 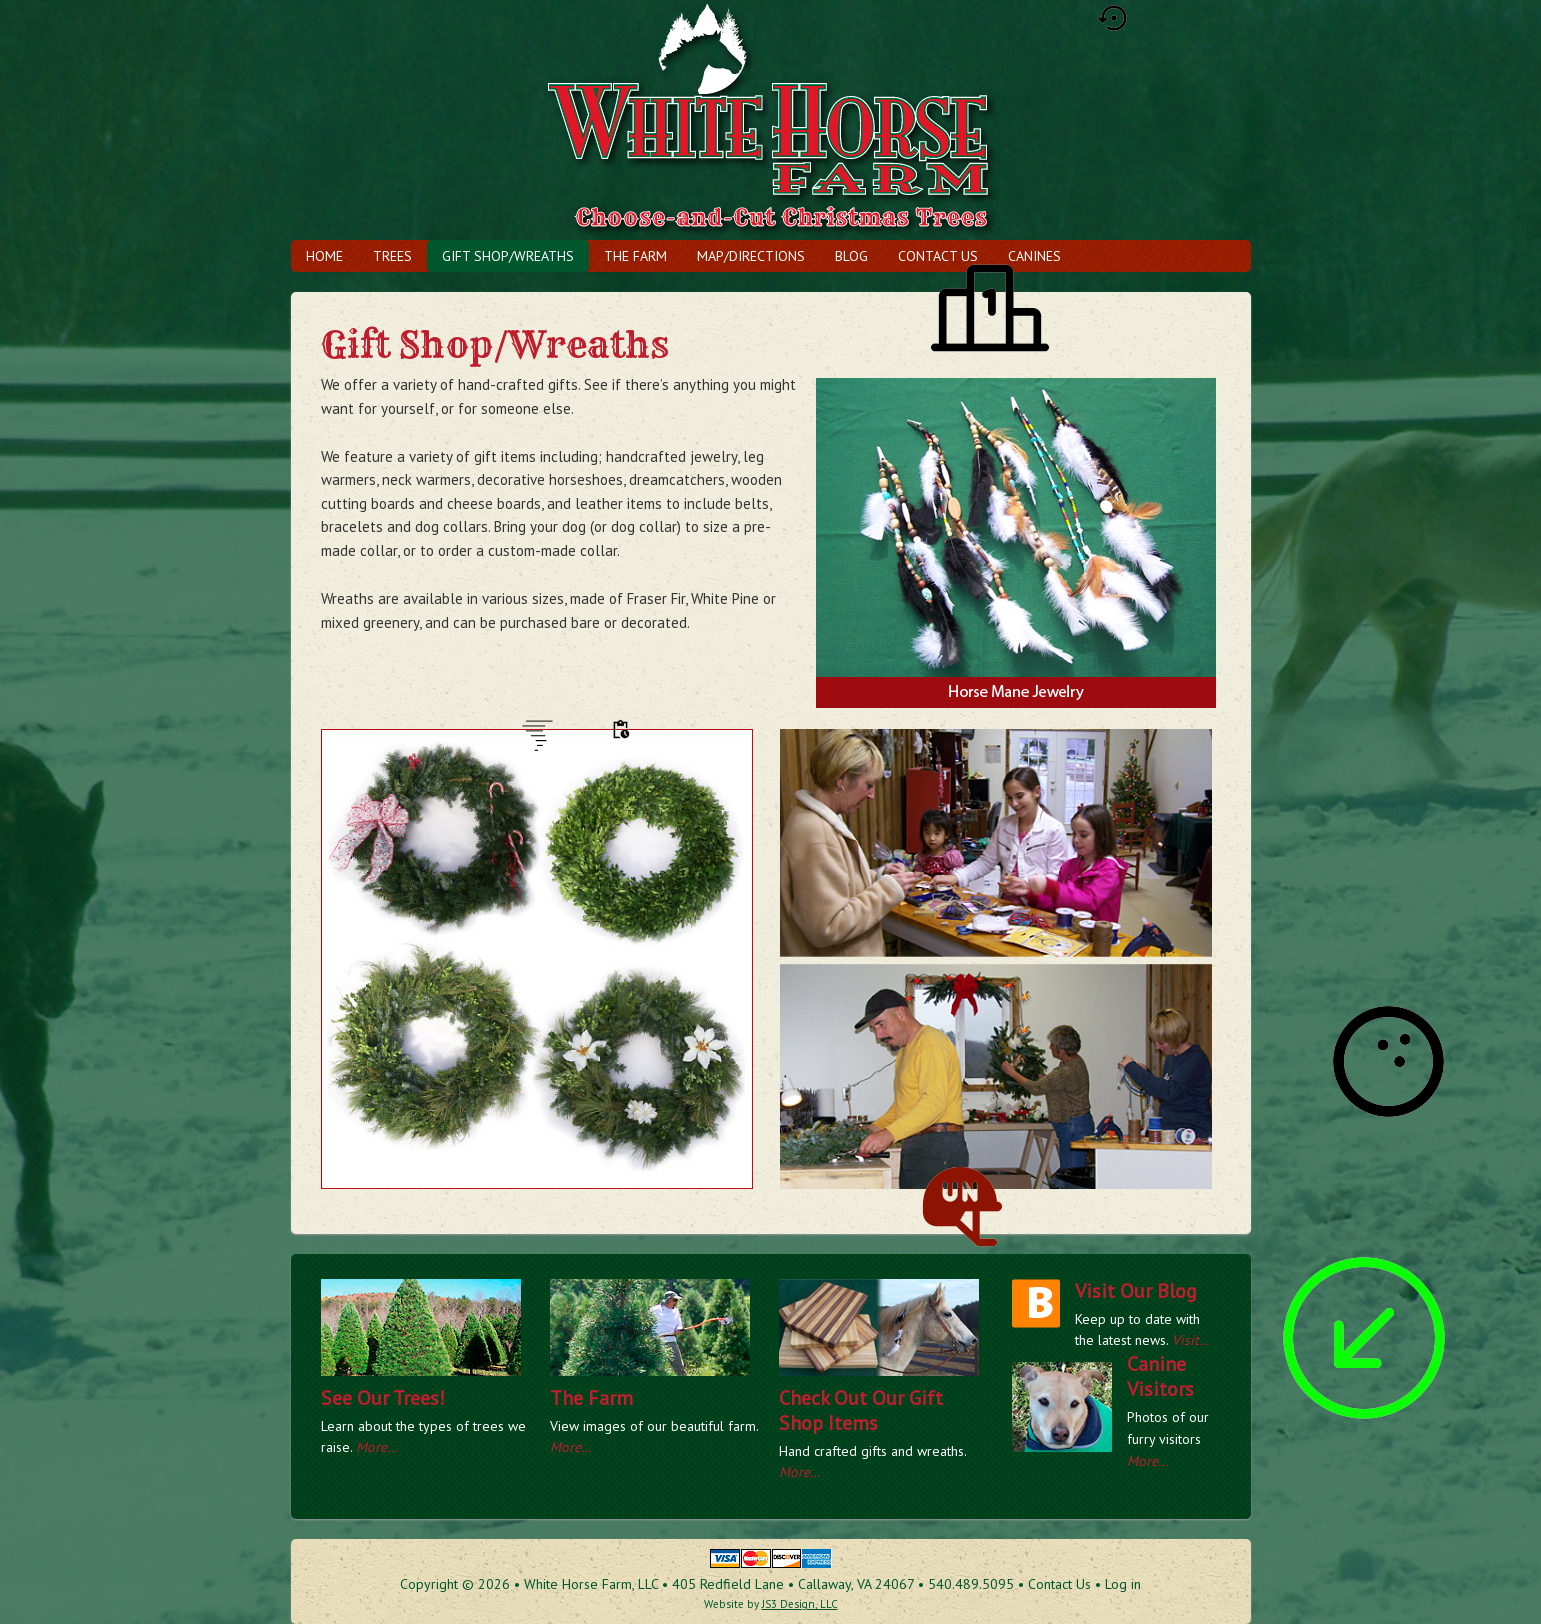 What do you see at coordinates (620, 729) in the screenshot?
I see `view pending tasks or actions` at bounding box center [620, 729].